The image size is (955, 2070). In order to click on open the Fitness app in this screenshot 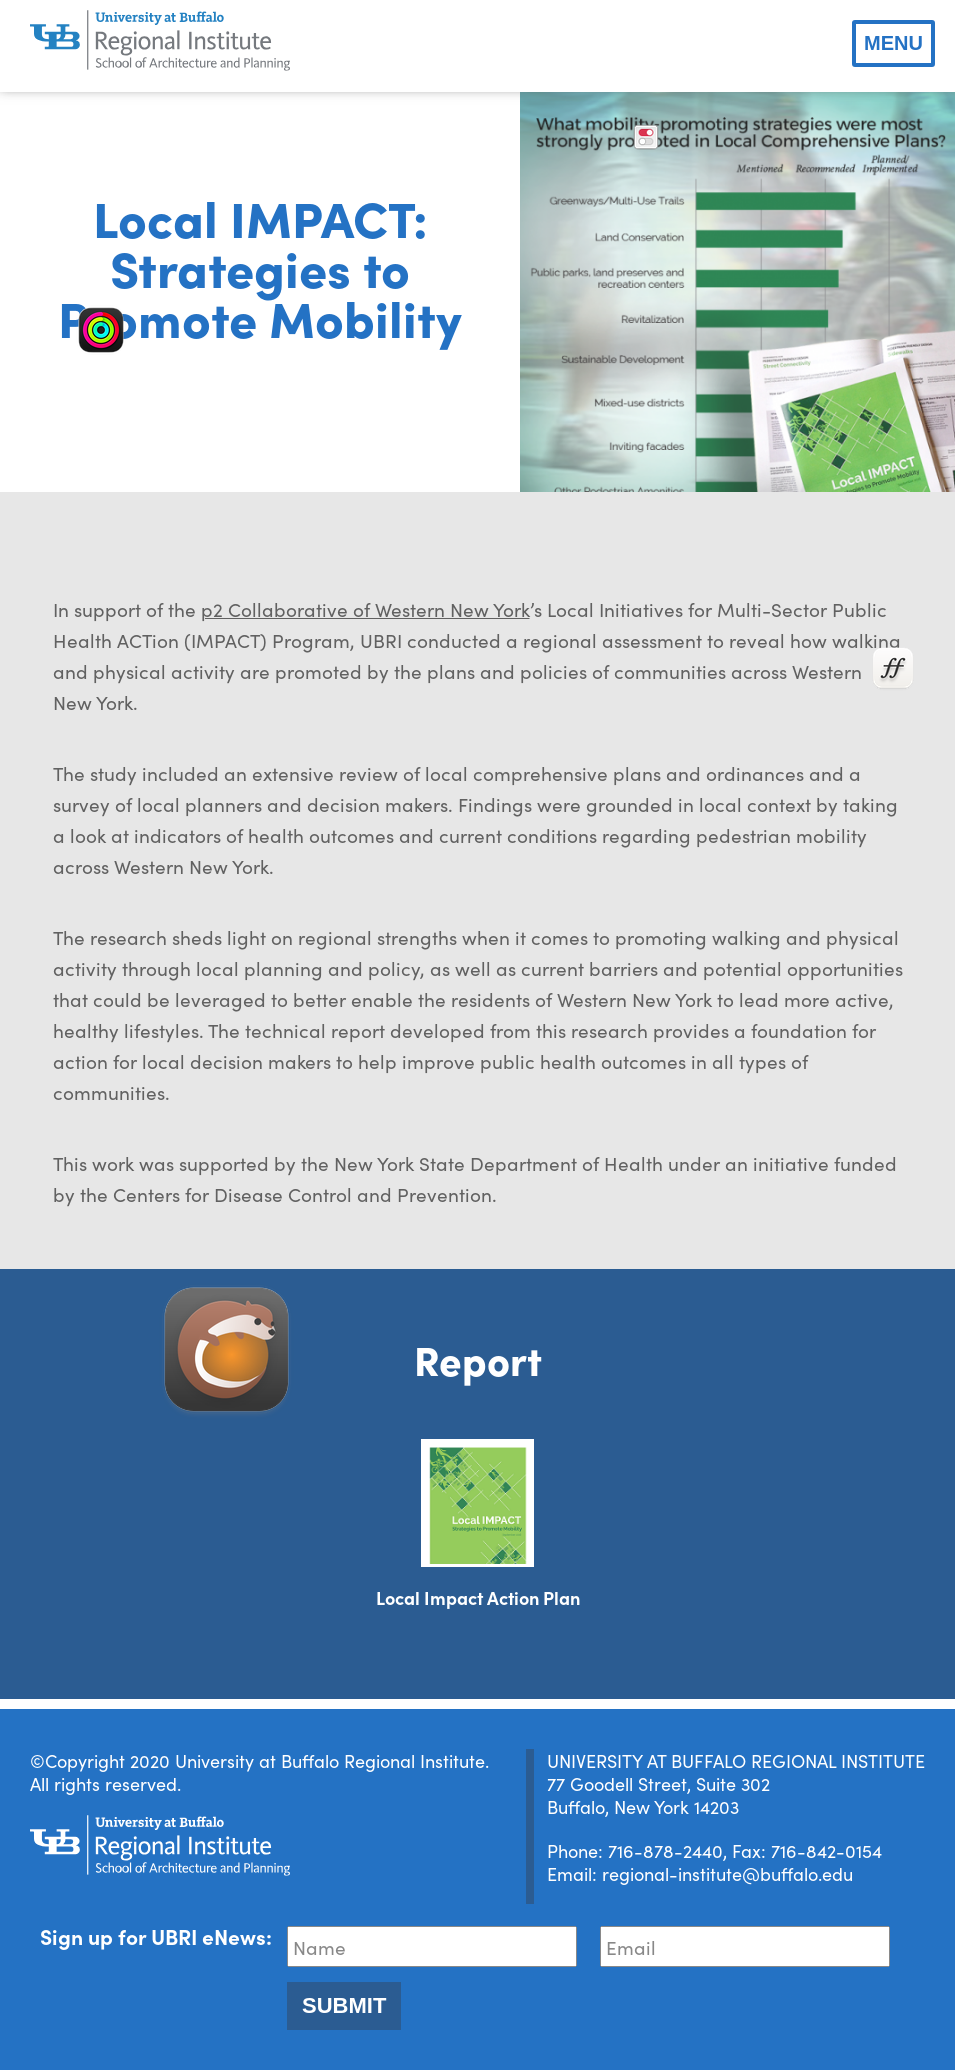, I will do `click(101, 330)`.